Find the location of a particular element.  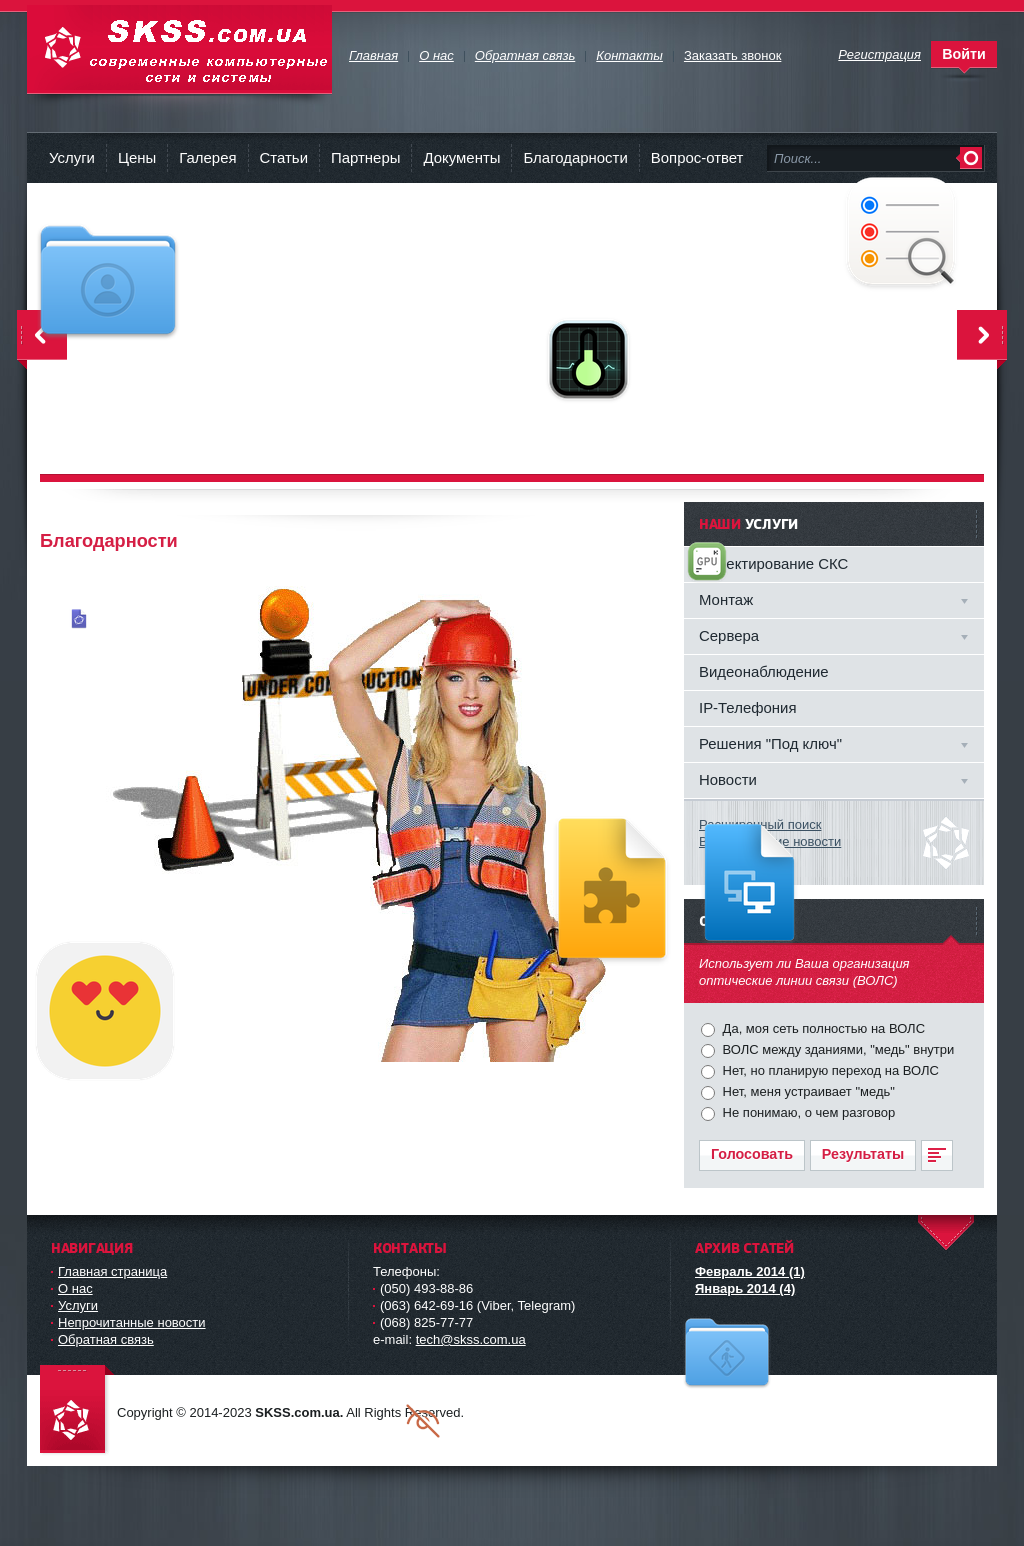

hide password or sensitive text is located at coordinates (423, 1421).